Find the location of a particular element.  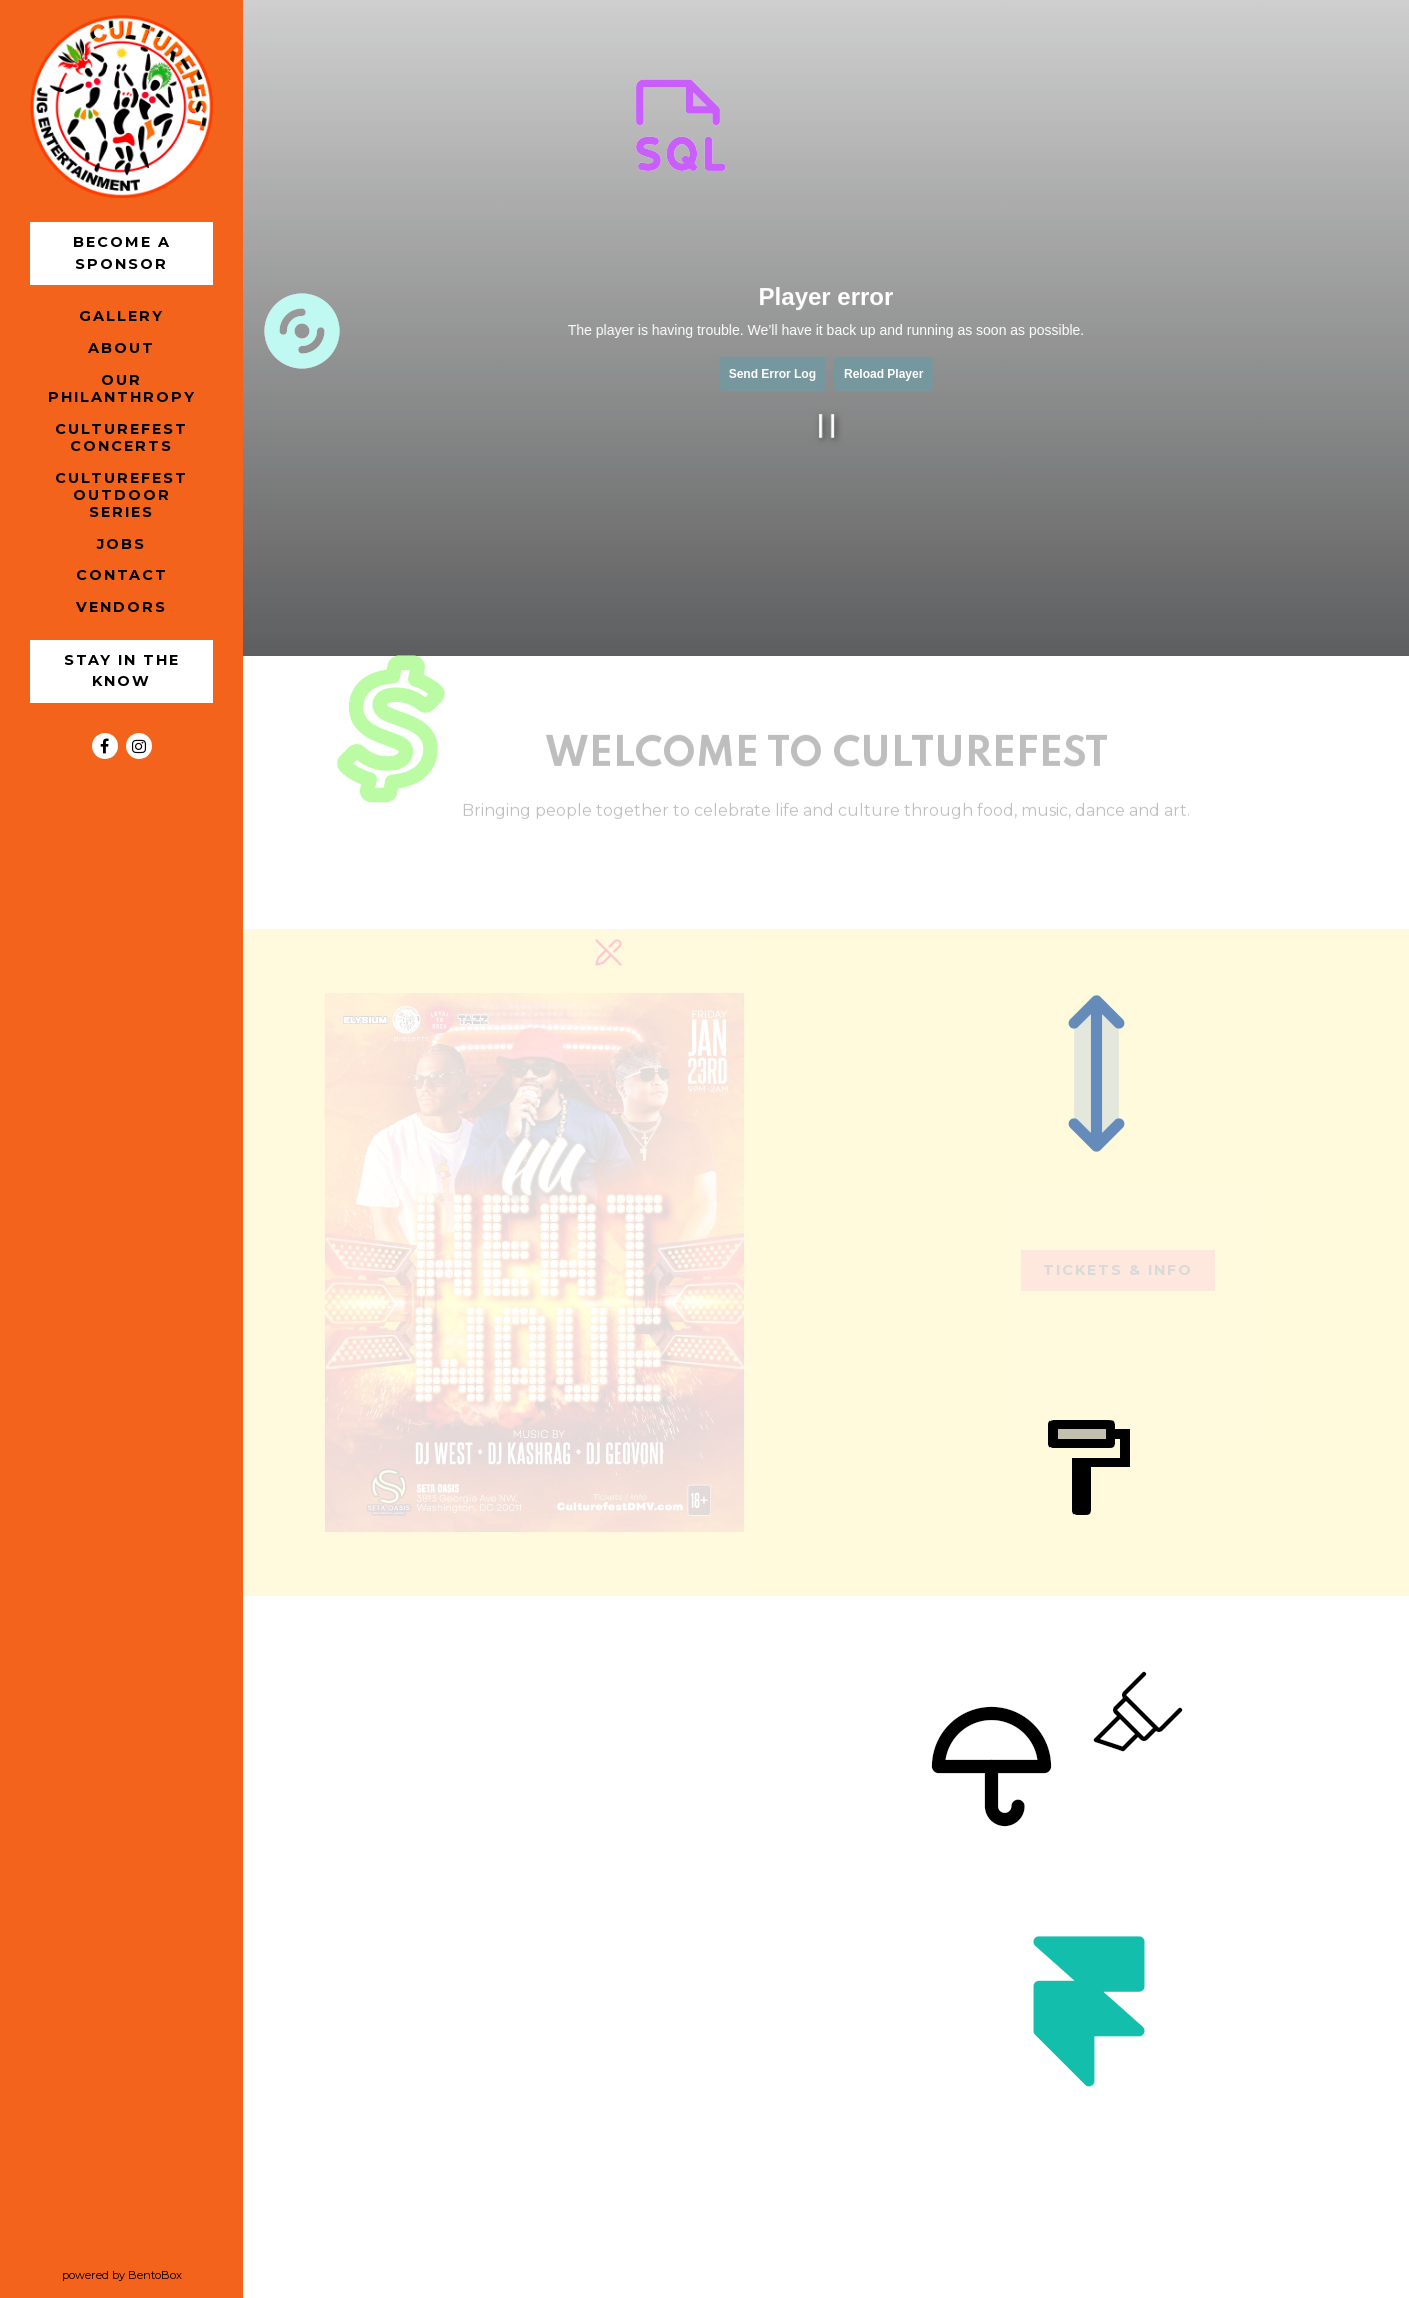

play or access music library is located at coordinates (302, 331).